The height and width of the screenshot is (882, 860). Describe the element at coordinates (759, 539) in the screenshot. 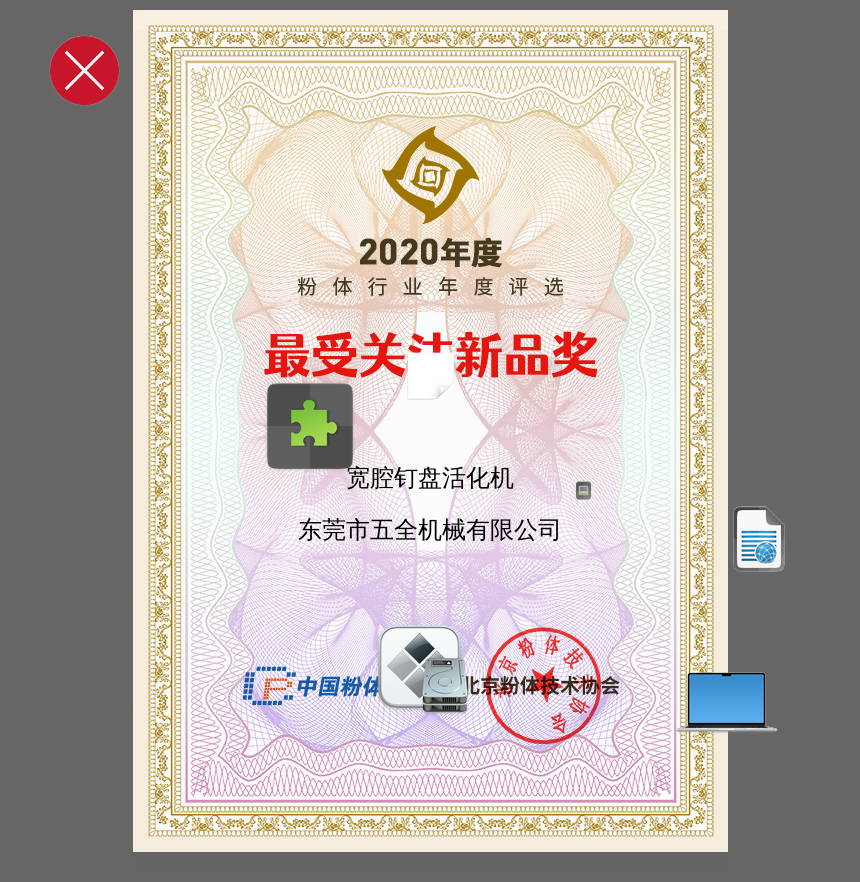

I see `open a libreoffice web document` at that location.